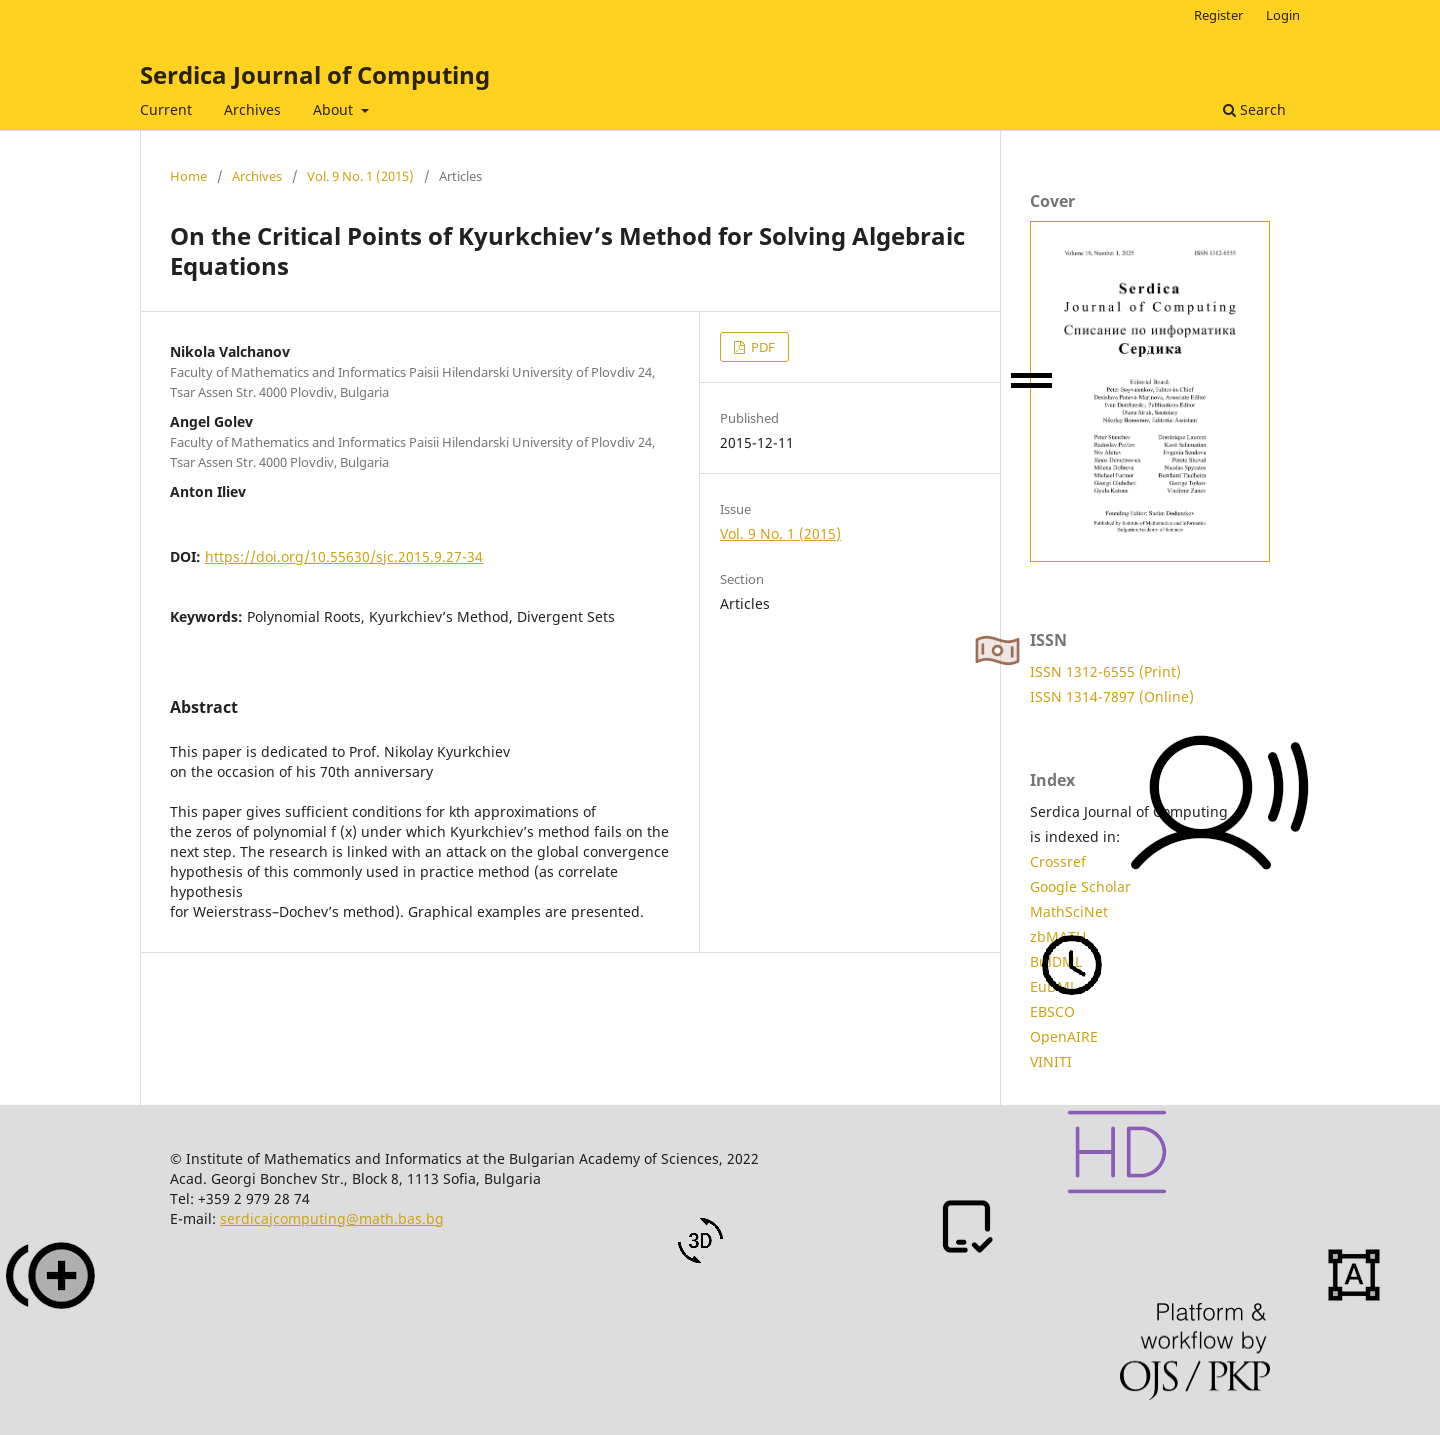 This screenshot has height=1435, width=1440. Describe the element at coordinates (1031, 380) in the screenshot. I see `drag to reorder items in a list` at that location.